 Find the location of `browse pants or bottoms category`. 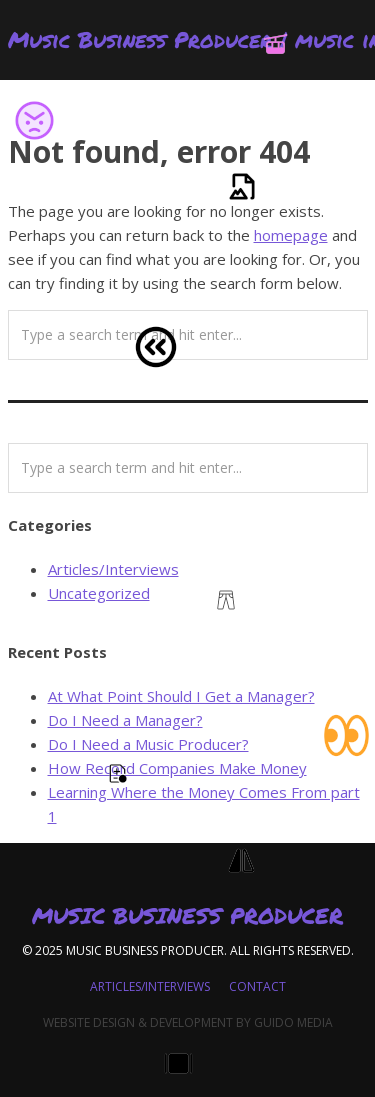

browse pants or bottoms category is located at coordinates (226, 600).